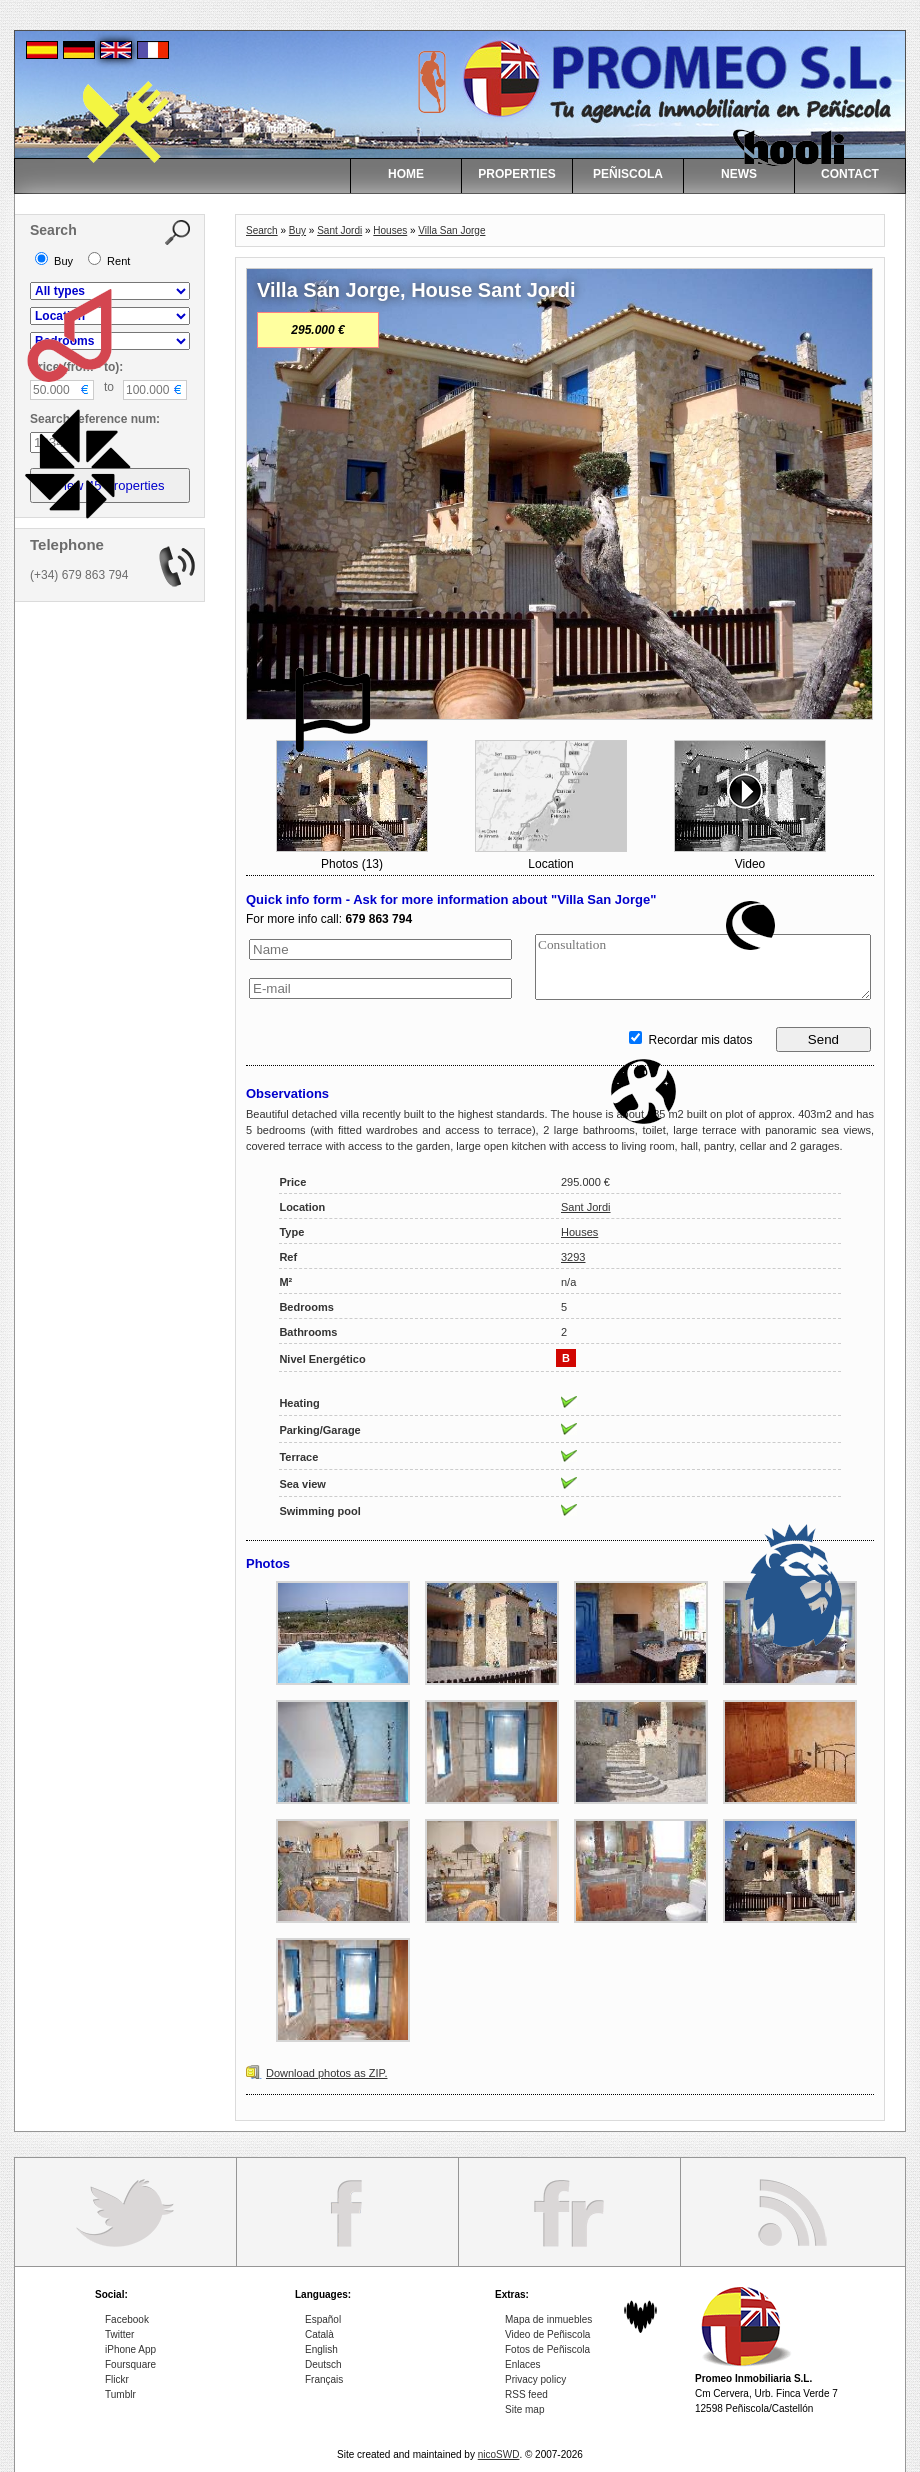  I want to click on open files by pinwheel app, so click(78, 464).